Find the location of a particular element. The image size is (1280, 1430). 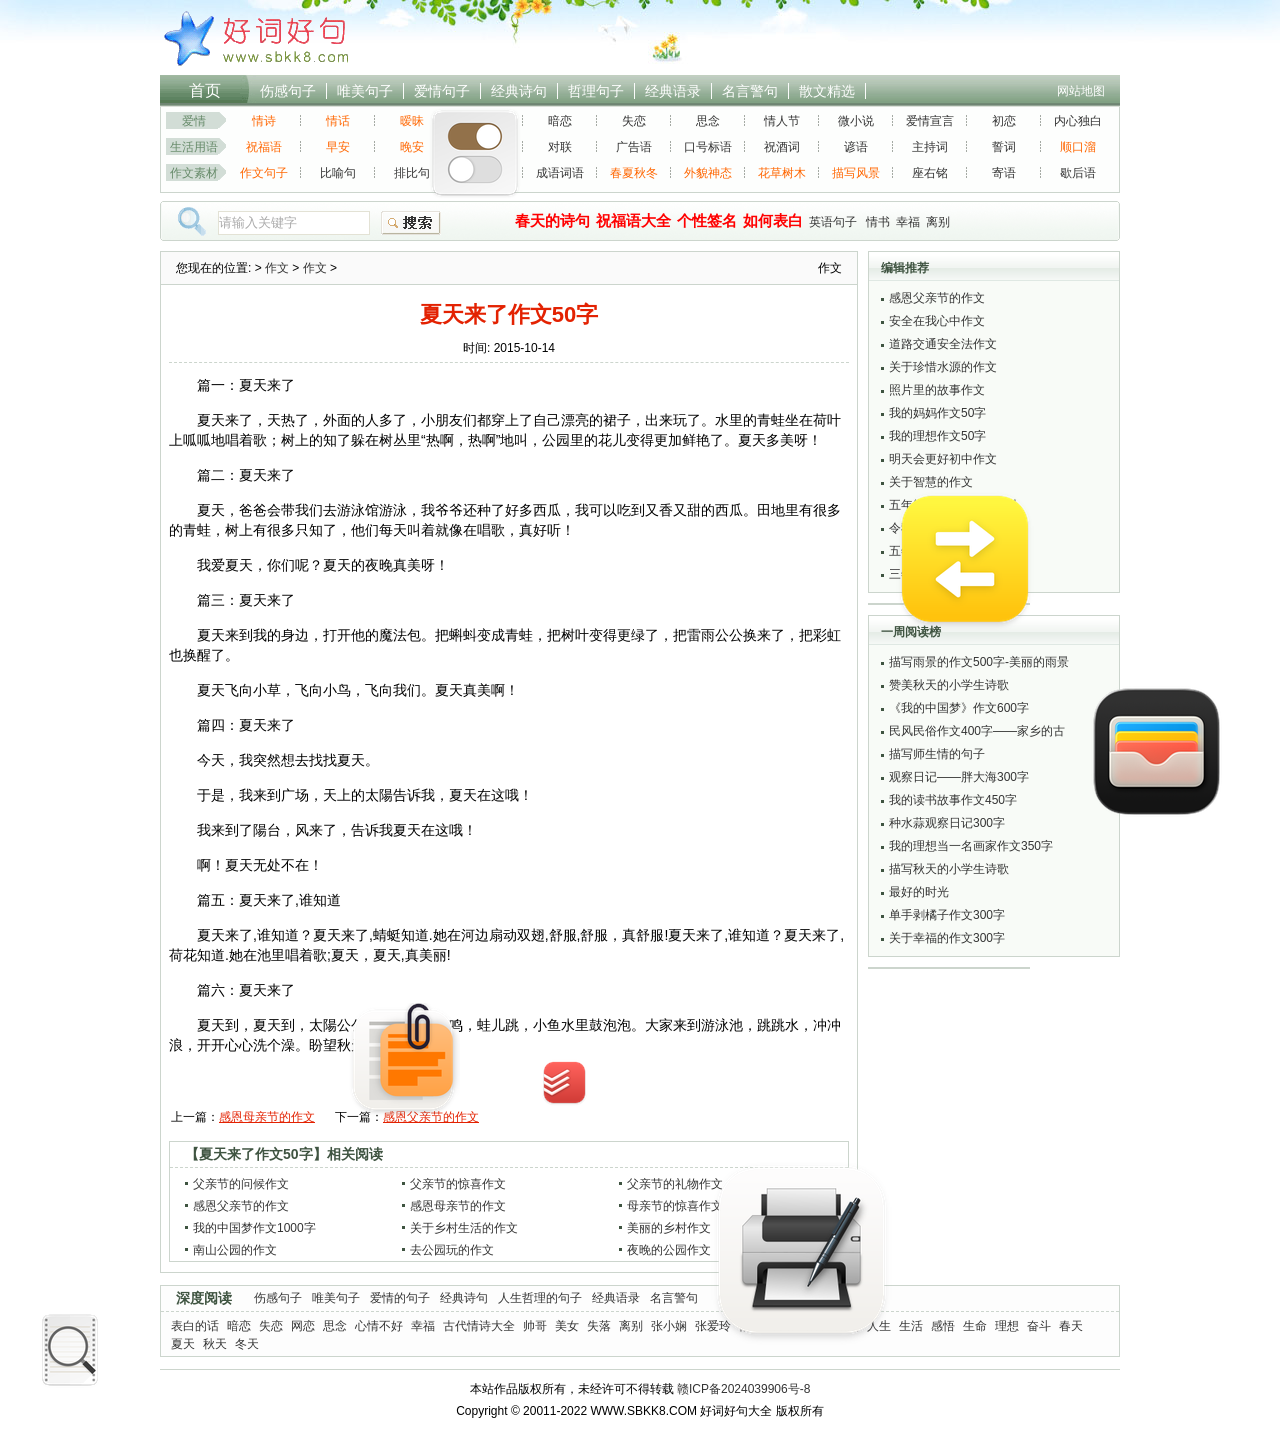

open pdf metadata editor app is located at coordinates (403, 1060).